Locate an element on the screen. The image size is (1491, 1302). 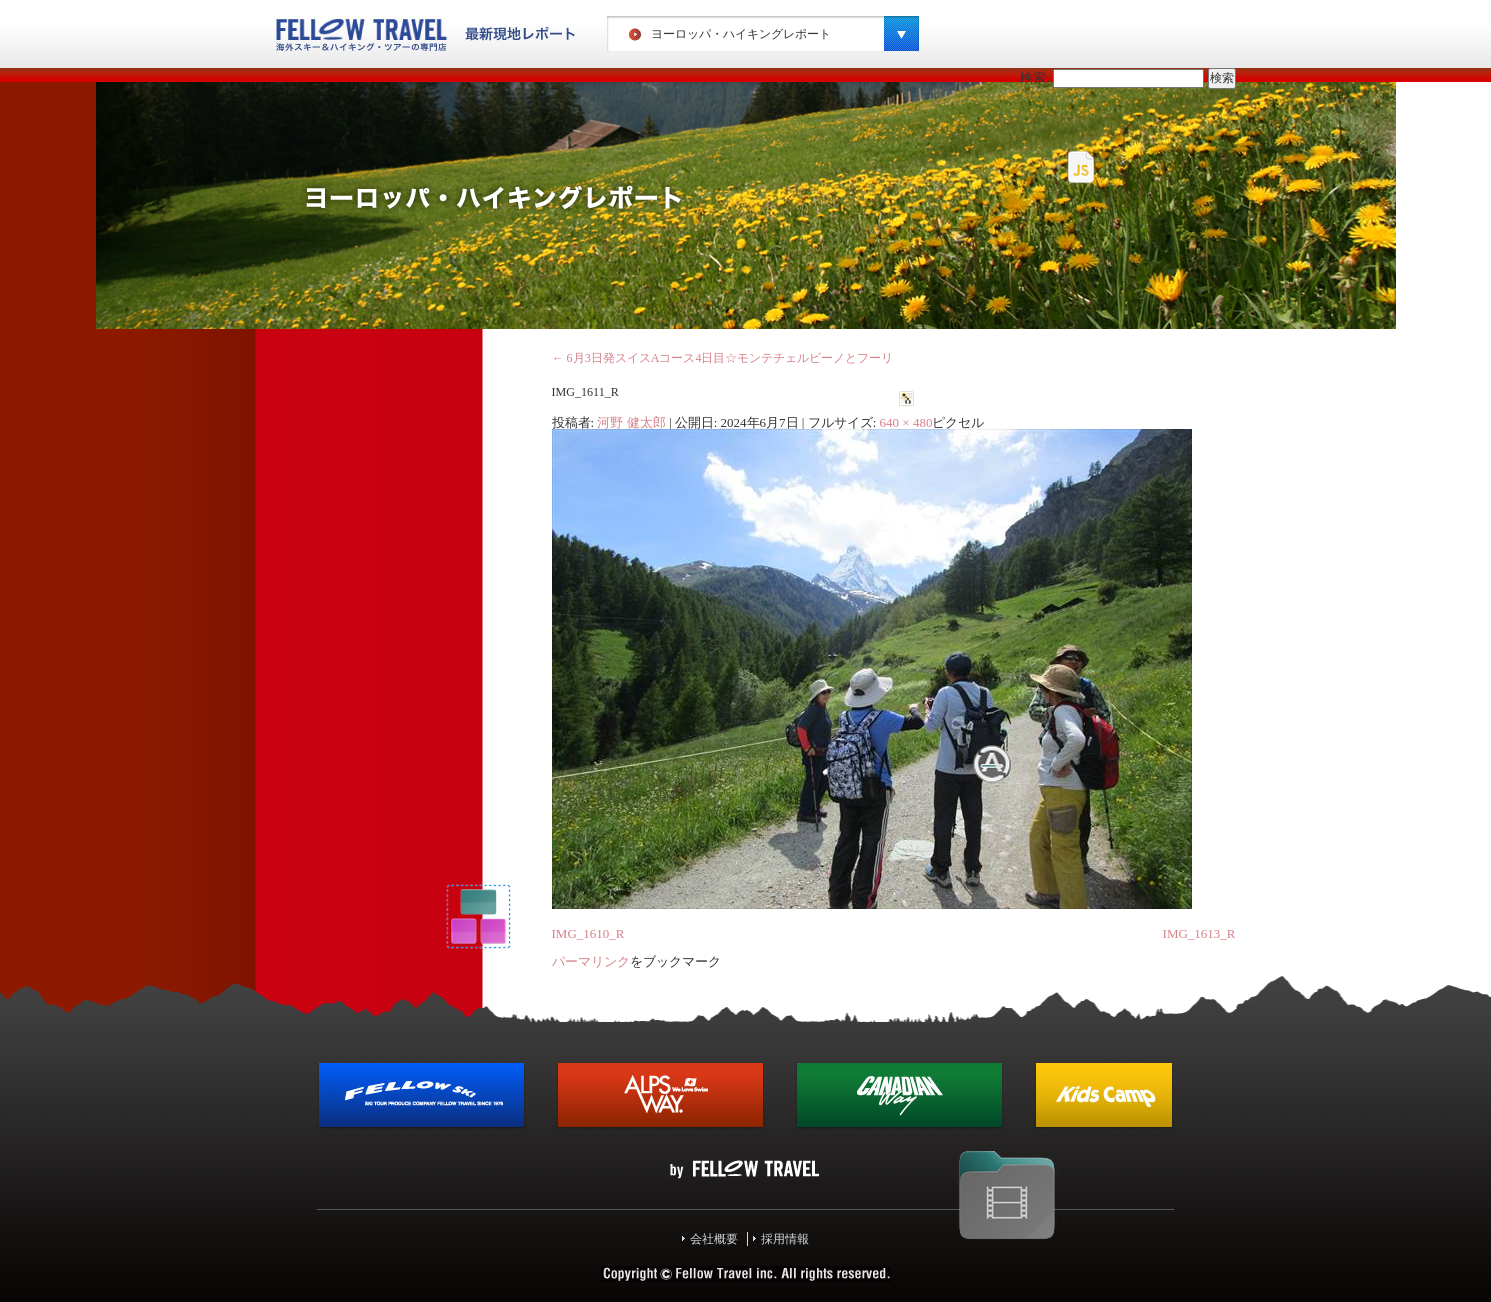
open your videos folder is located at coordinates (1007, 1195).